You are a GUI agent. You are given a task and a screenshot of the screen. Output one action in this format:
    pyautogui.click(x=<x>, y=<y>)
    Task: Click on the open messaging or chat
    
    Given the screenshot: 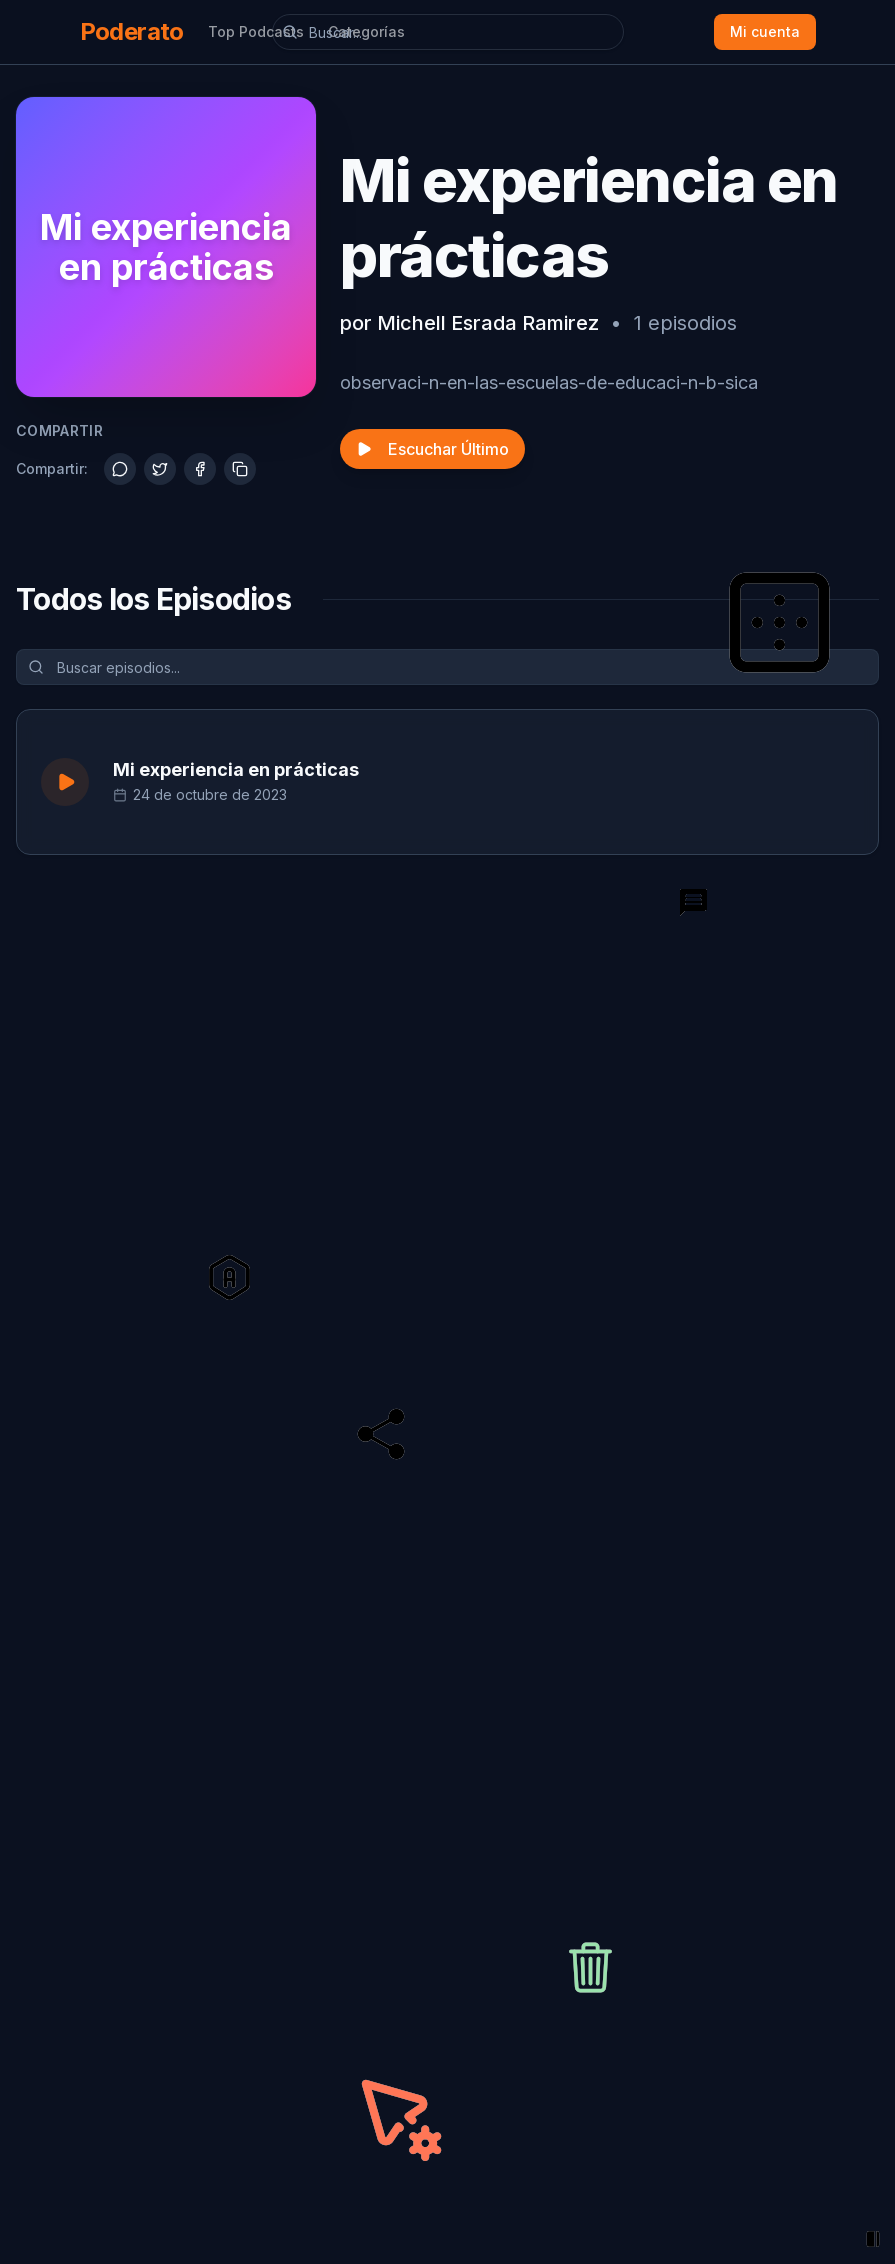 What is the action you would take?
    pyautogui.click(x=693, y=902)
    